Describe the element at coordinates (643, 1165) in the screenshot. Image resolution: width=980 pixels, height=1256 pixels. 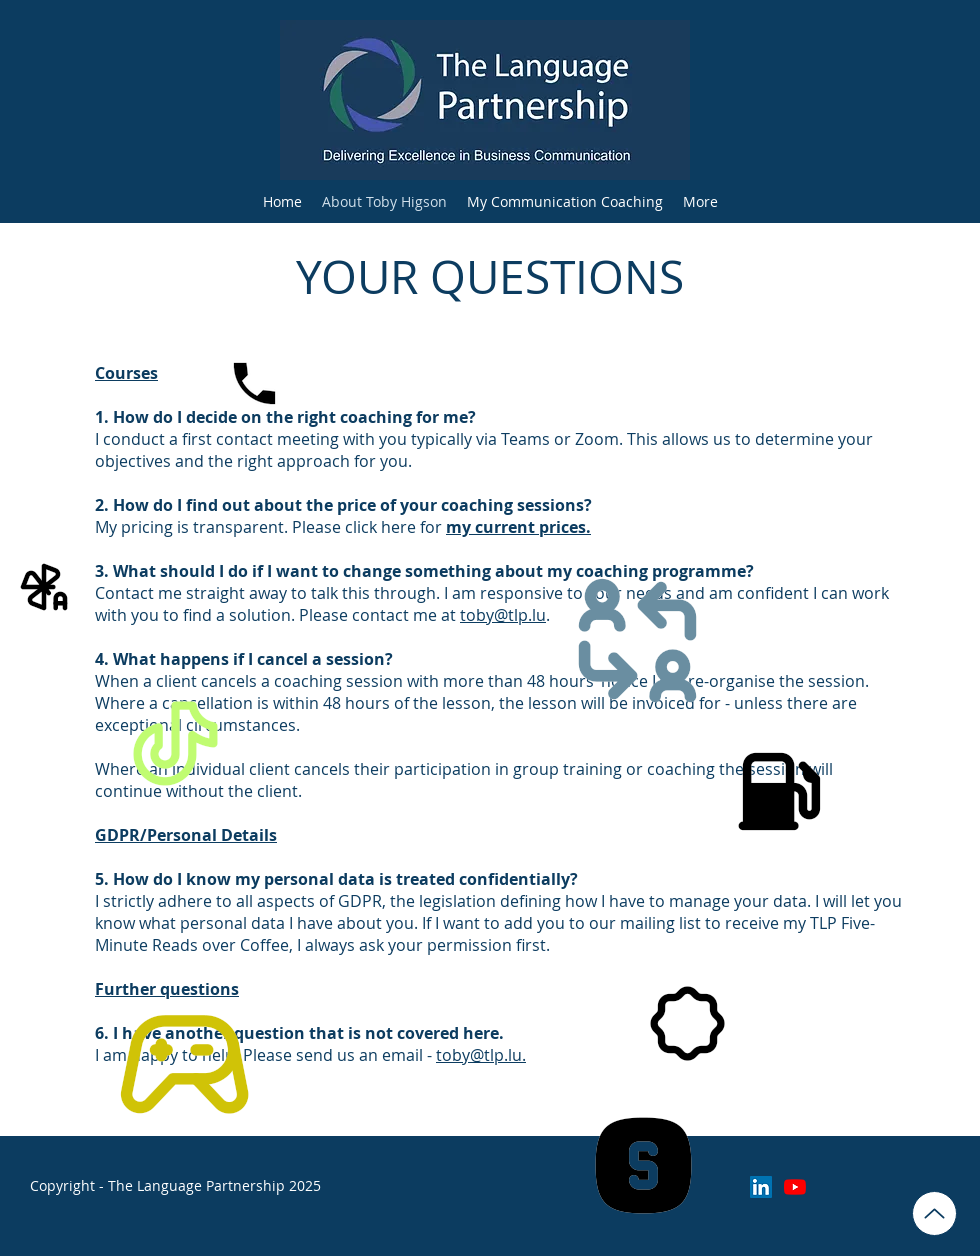
I see `indicates a word or item starting with "S"` at that location.